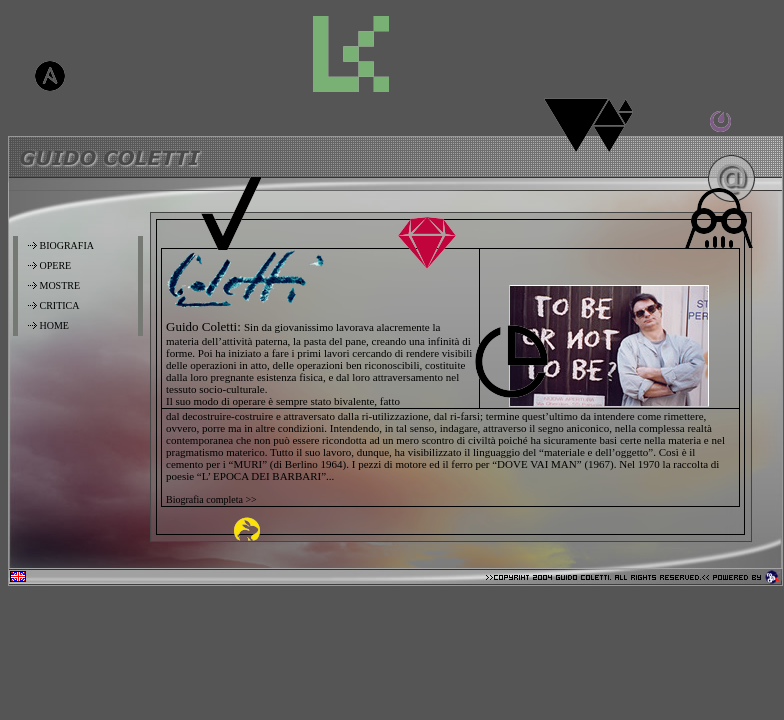 This screenshot has height=720, width=784. Describe the element at coordinates (231, 213) in the screenshot. I see `verizon wireless app or account access` at that location.